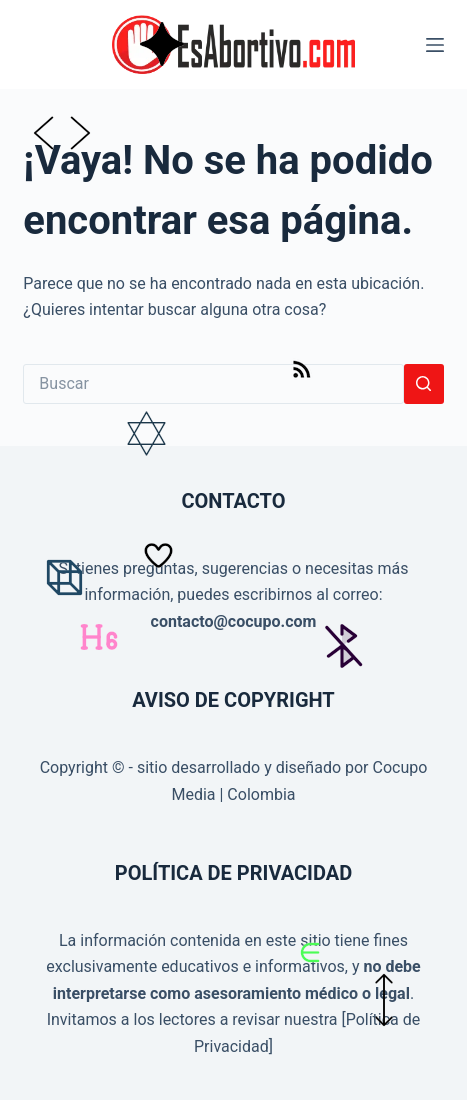 The width and height of the screenshot is (467, 1100). Describe the element at coordinates (384, 1000) in the screenshot. I see `adjust height or vertical size` at that location.